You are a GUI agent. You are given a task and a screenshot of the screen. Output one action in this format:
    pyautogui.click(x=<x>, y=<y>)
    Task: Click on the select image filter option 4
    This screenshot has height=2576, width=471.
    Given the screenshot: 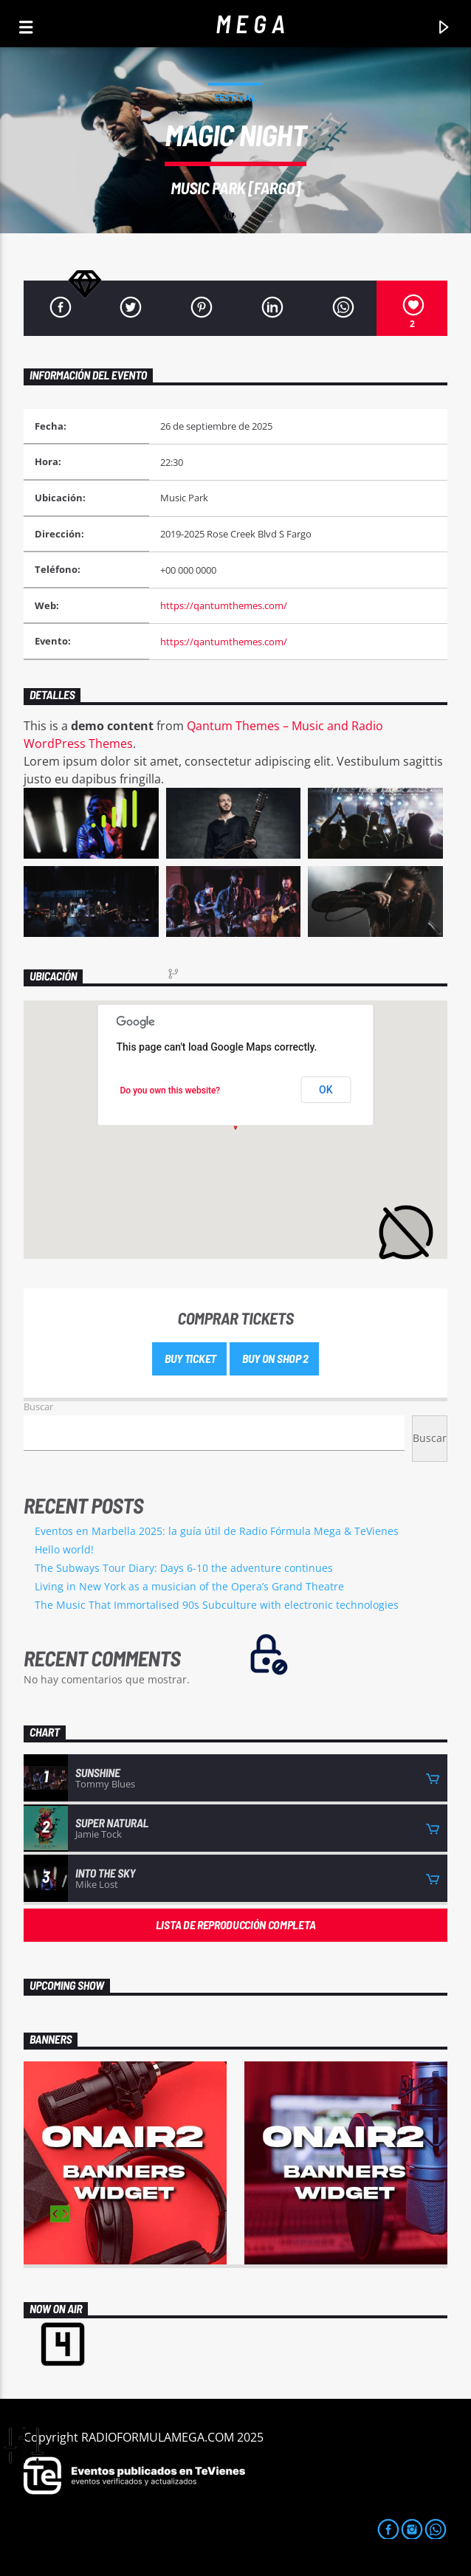 What is the action you would take?
    pyautogui.click(x=63, y=2344)
    